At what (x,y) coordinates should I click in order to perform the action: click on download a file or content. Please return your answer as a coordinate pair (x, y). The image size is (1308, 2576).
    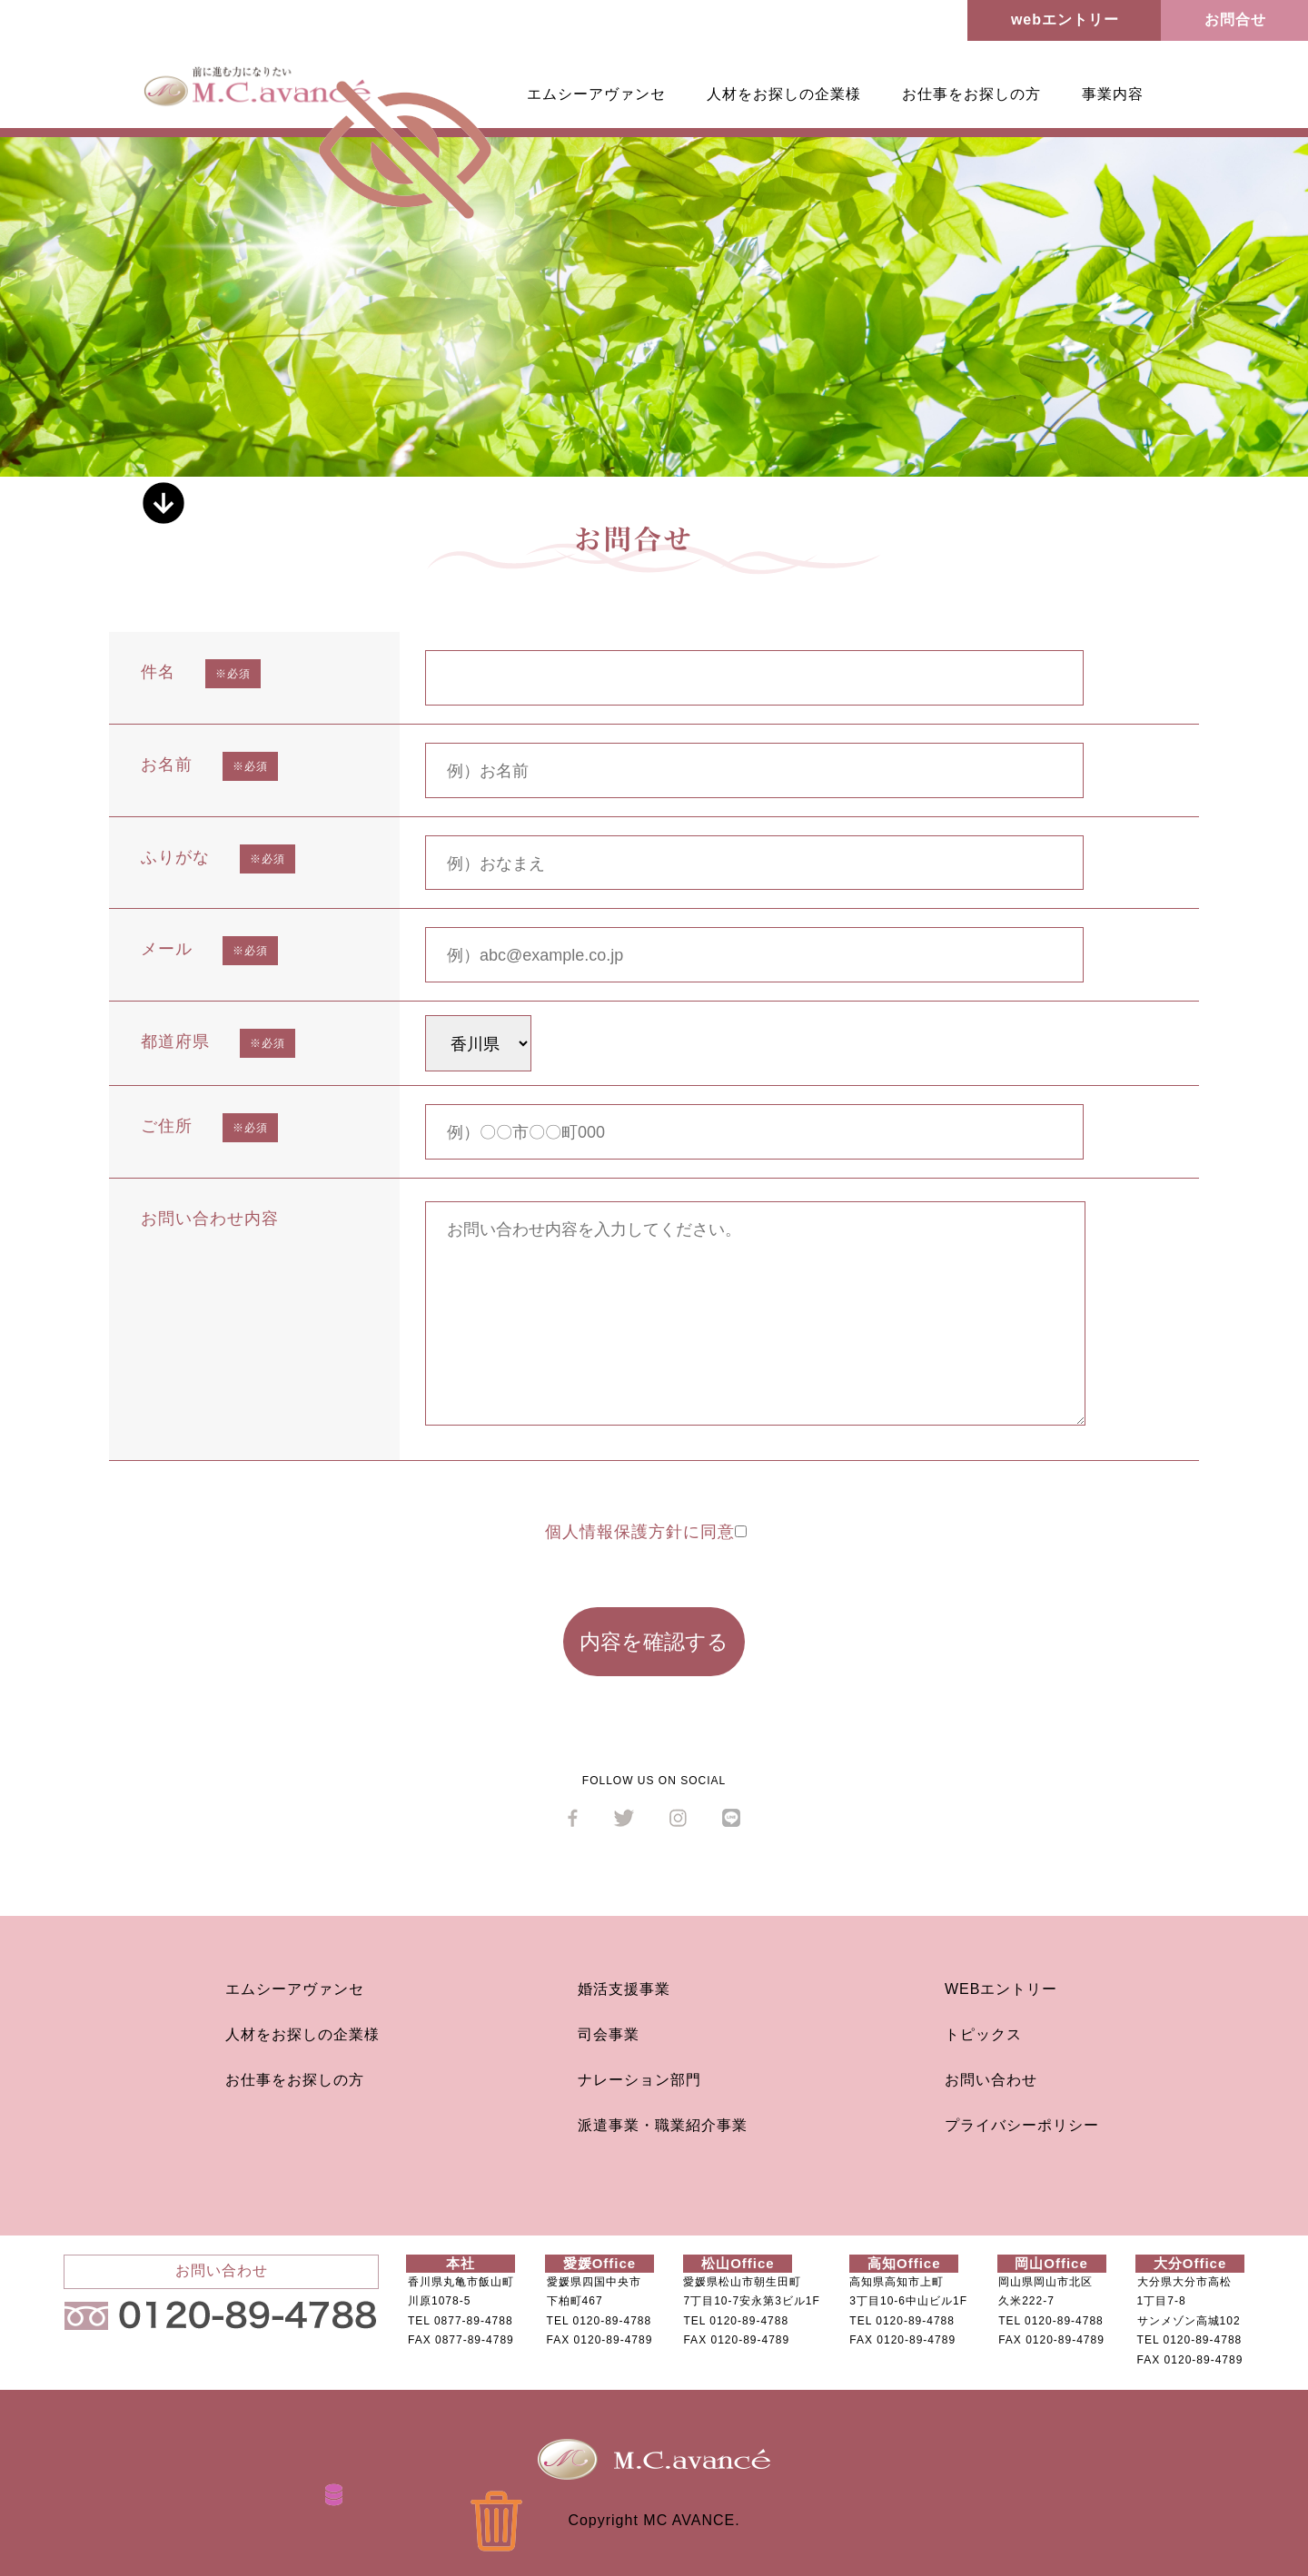
    Looking at the image, I should click on (164, 503).